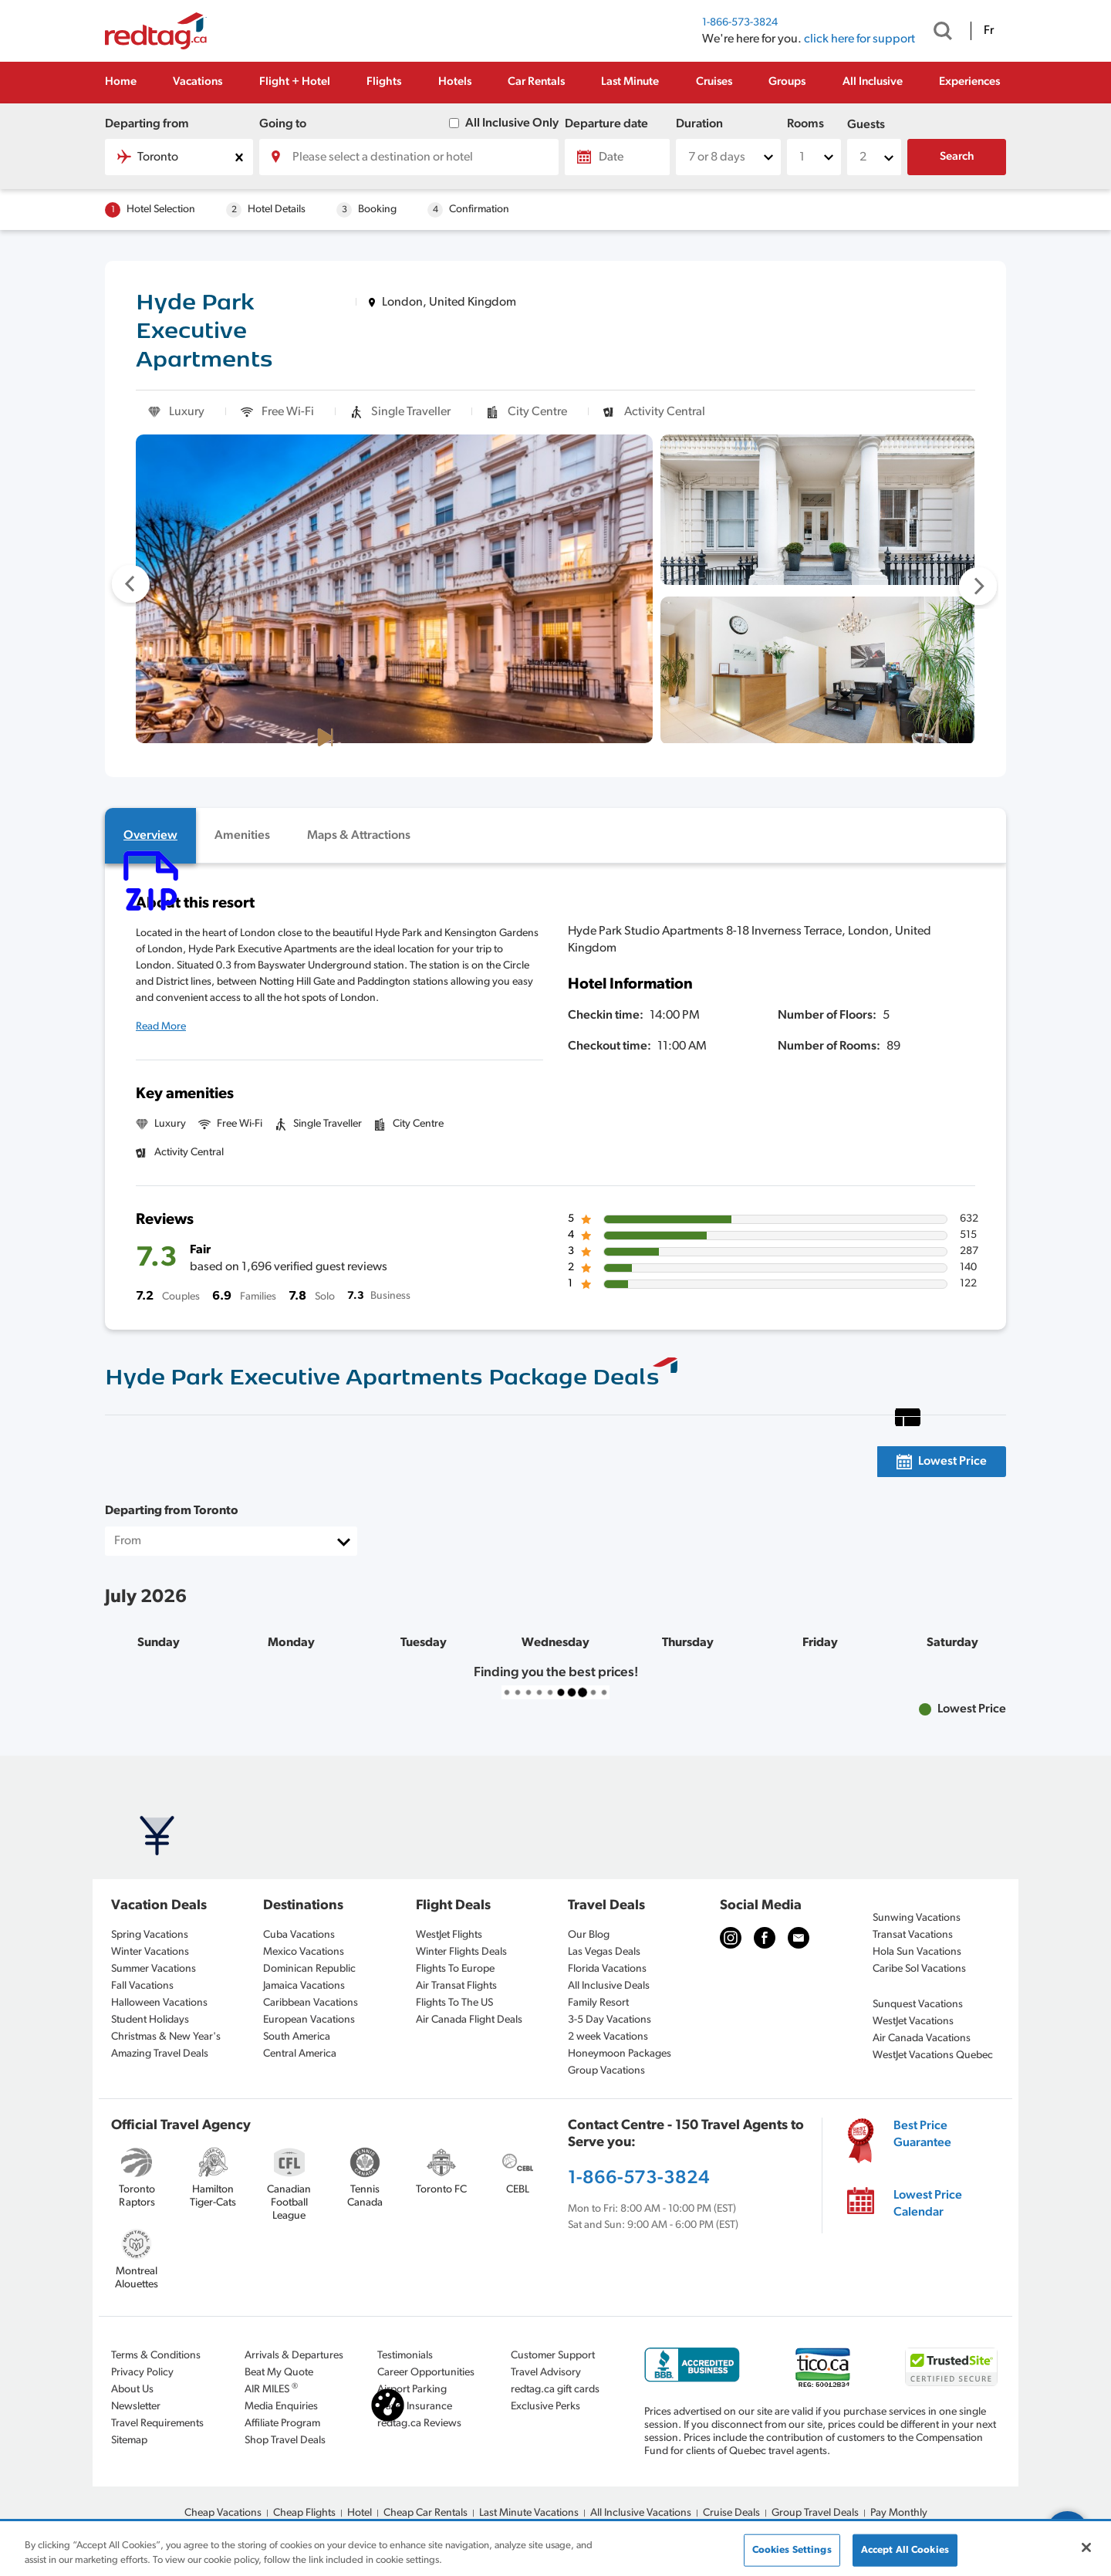 The height and width of the screenshot is (2576, 1111). I want to click on compress files into a zip archive, so click(150, 883).